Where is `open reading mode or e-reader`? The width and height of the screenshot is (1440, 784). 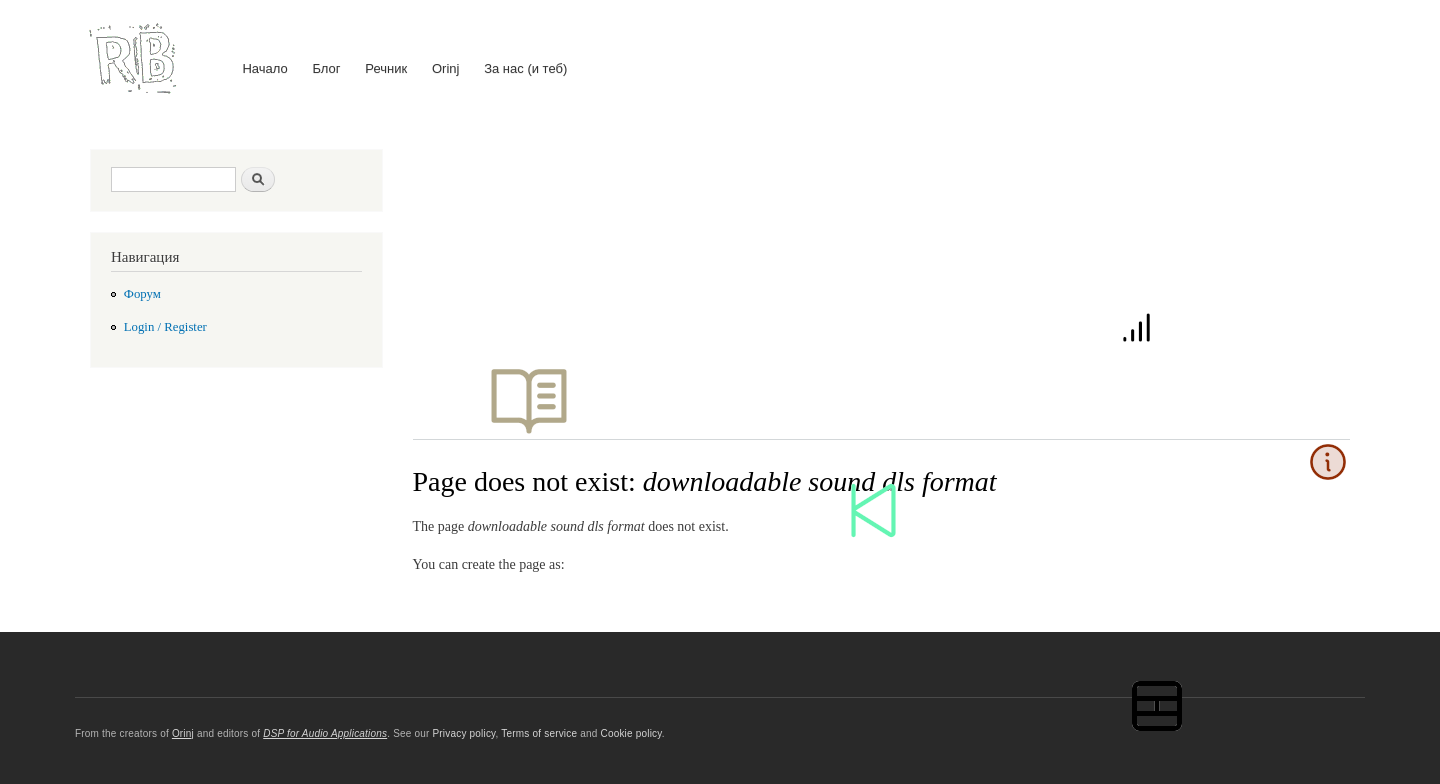 open reading mode or e-reader is located at coordinates (529, 396).